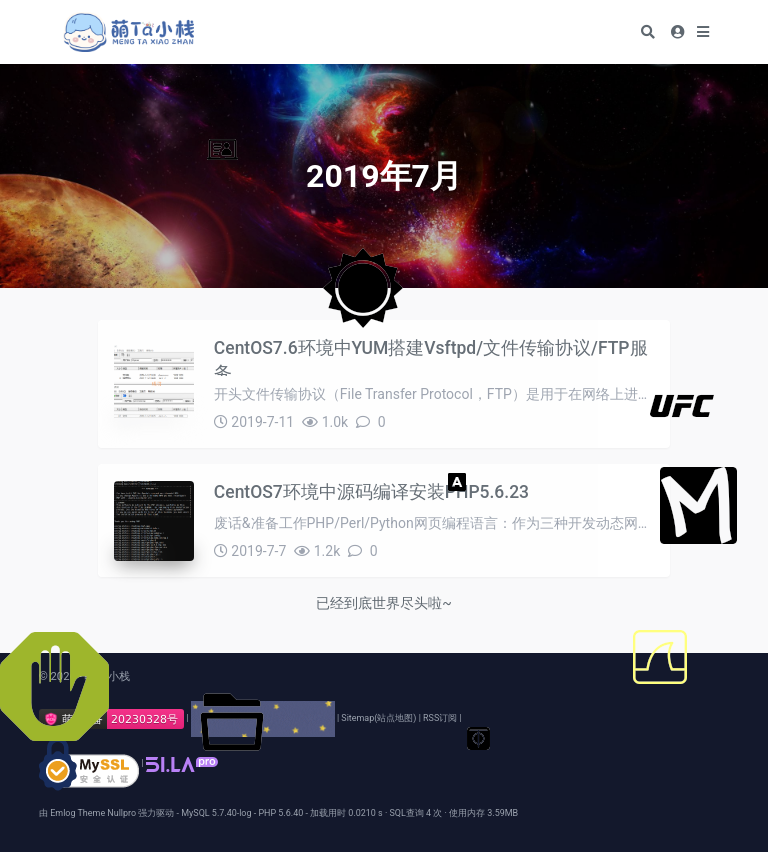  What do you see at coordinates (222, 149) in the screenshot?
I see `open the Codementor app or website` at bounding box center [222, 149].